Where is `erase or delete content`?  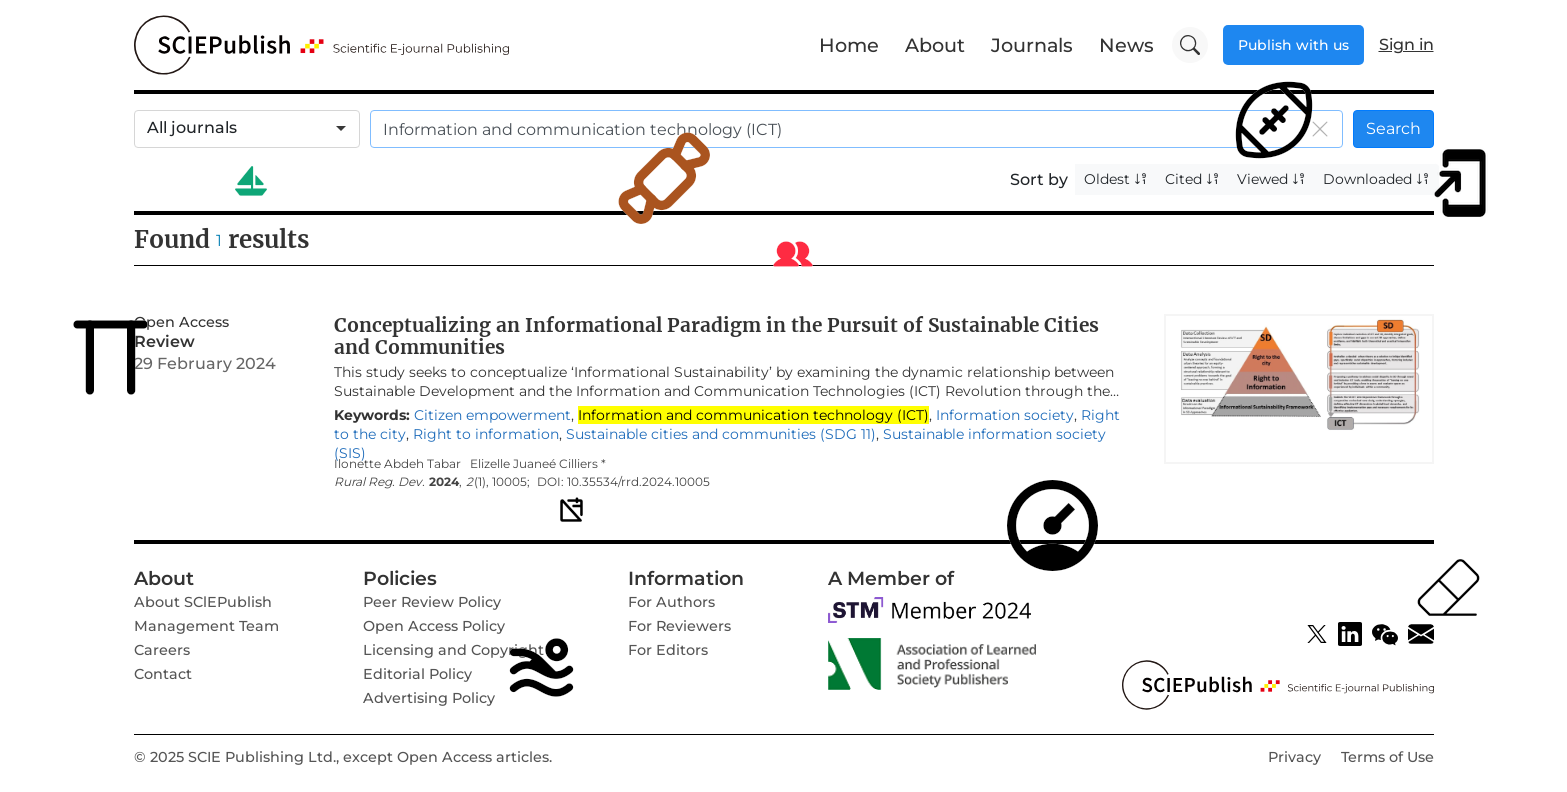 erase or delete content is located at coordinates (1448, 587).